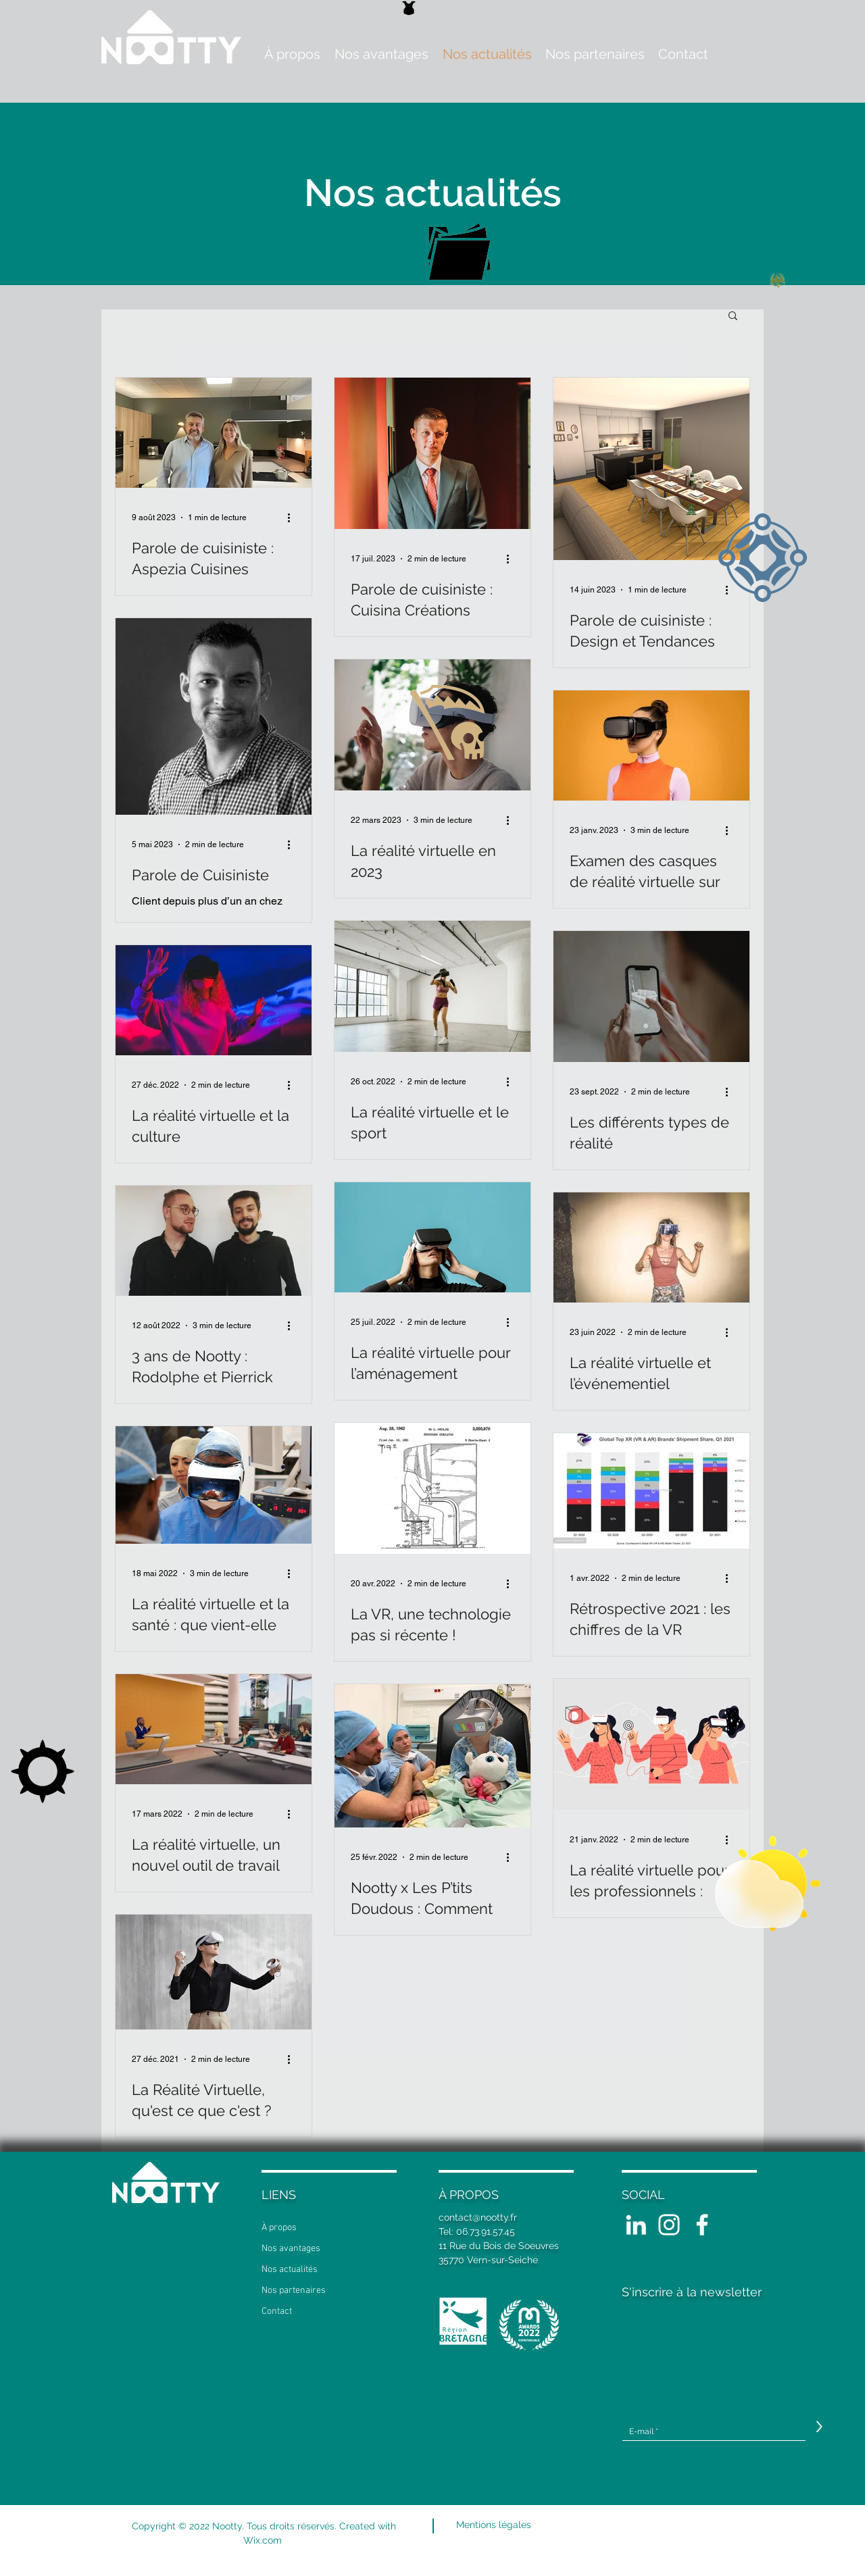  I want to click on view historical landmarks or monuments, so click(691, 509).